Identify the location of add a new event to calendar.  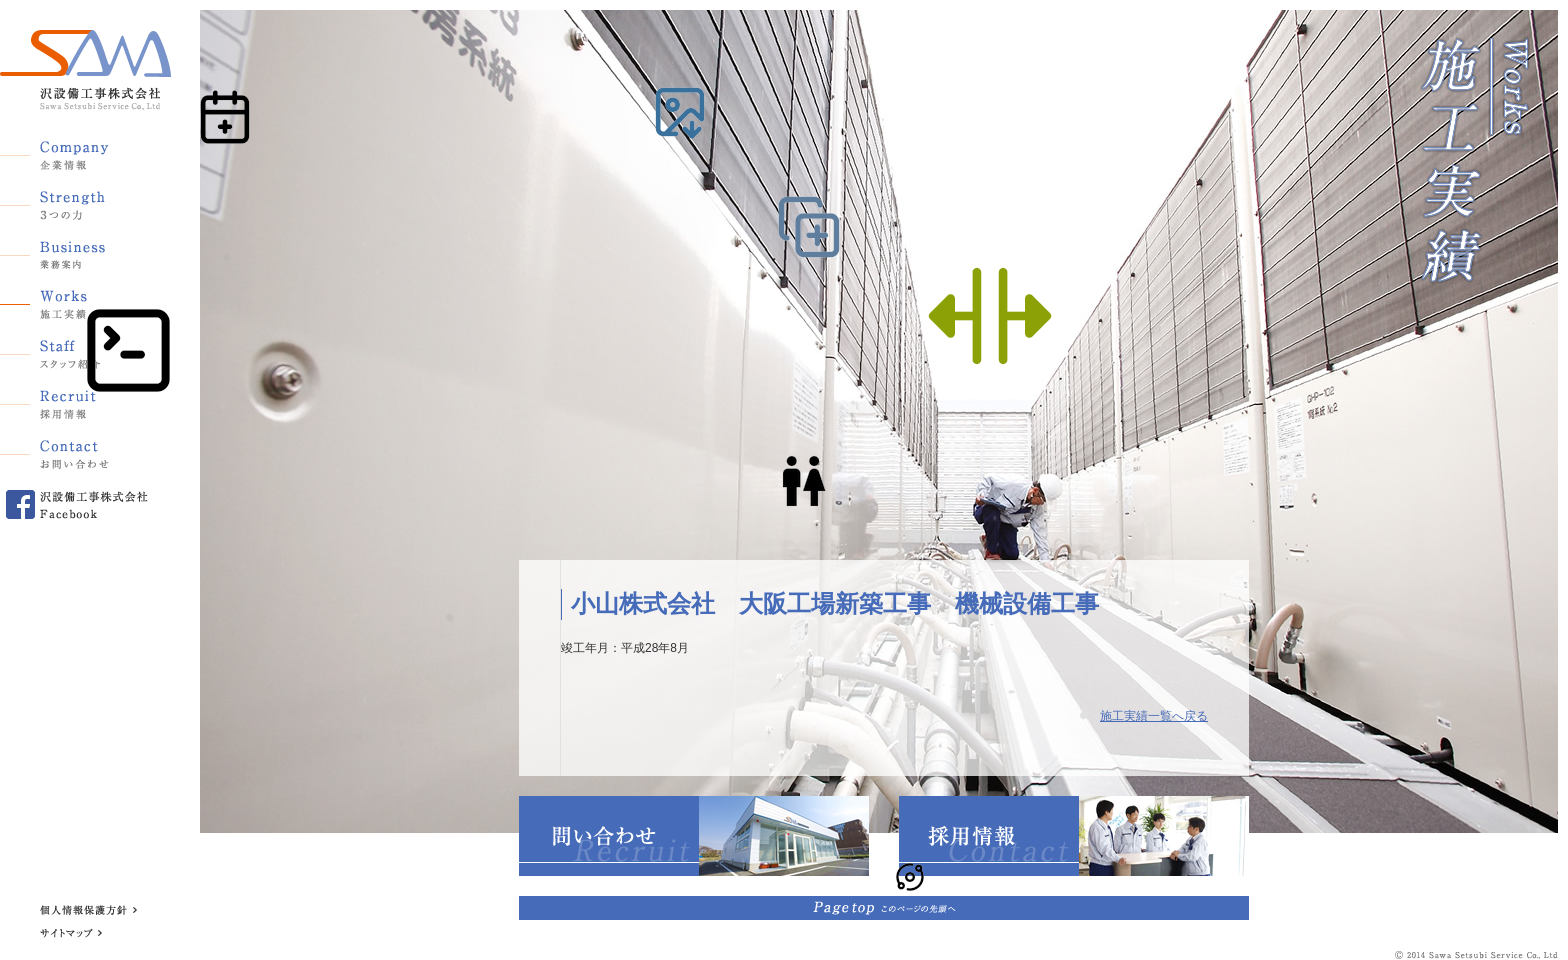
(225, 117).